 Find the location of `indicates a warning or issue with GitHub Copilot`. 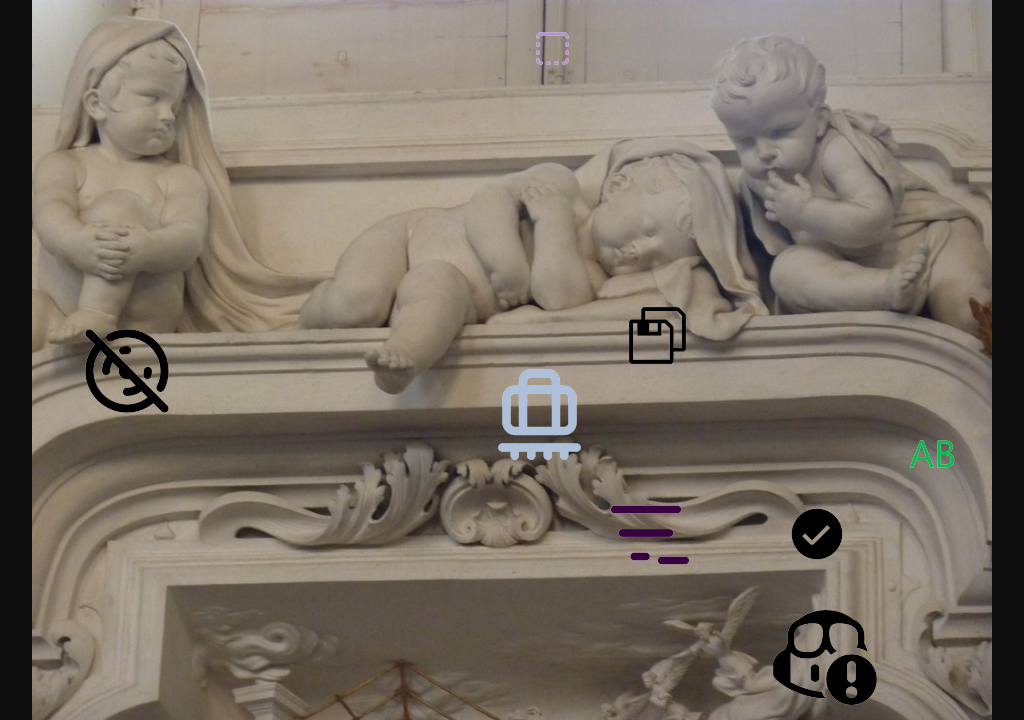

indicates a warning or issue with GitHub Copilot is located at coordinates (825, 657).